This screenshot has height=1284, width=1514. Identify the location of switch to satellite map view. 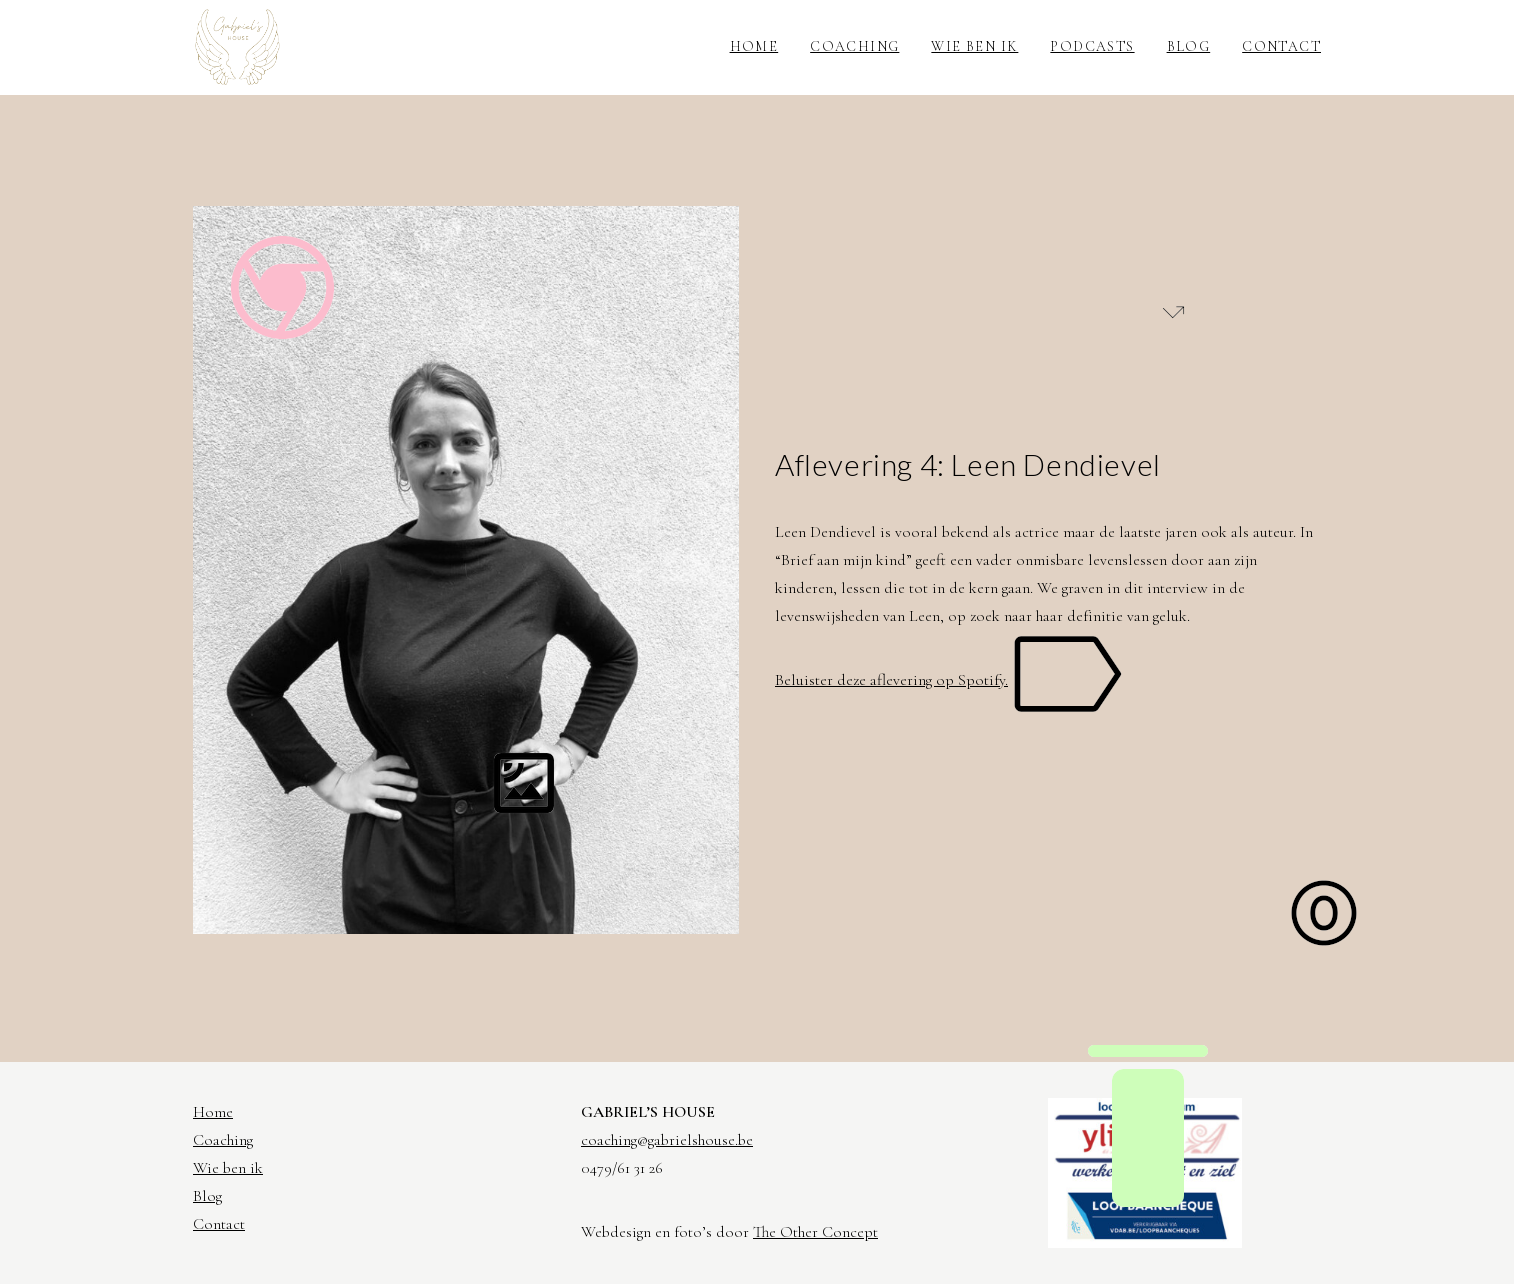
(524, 783).